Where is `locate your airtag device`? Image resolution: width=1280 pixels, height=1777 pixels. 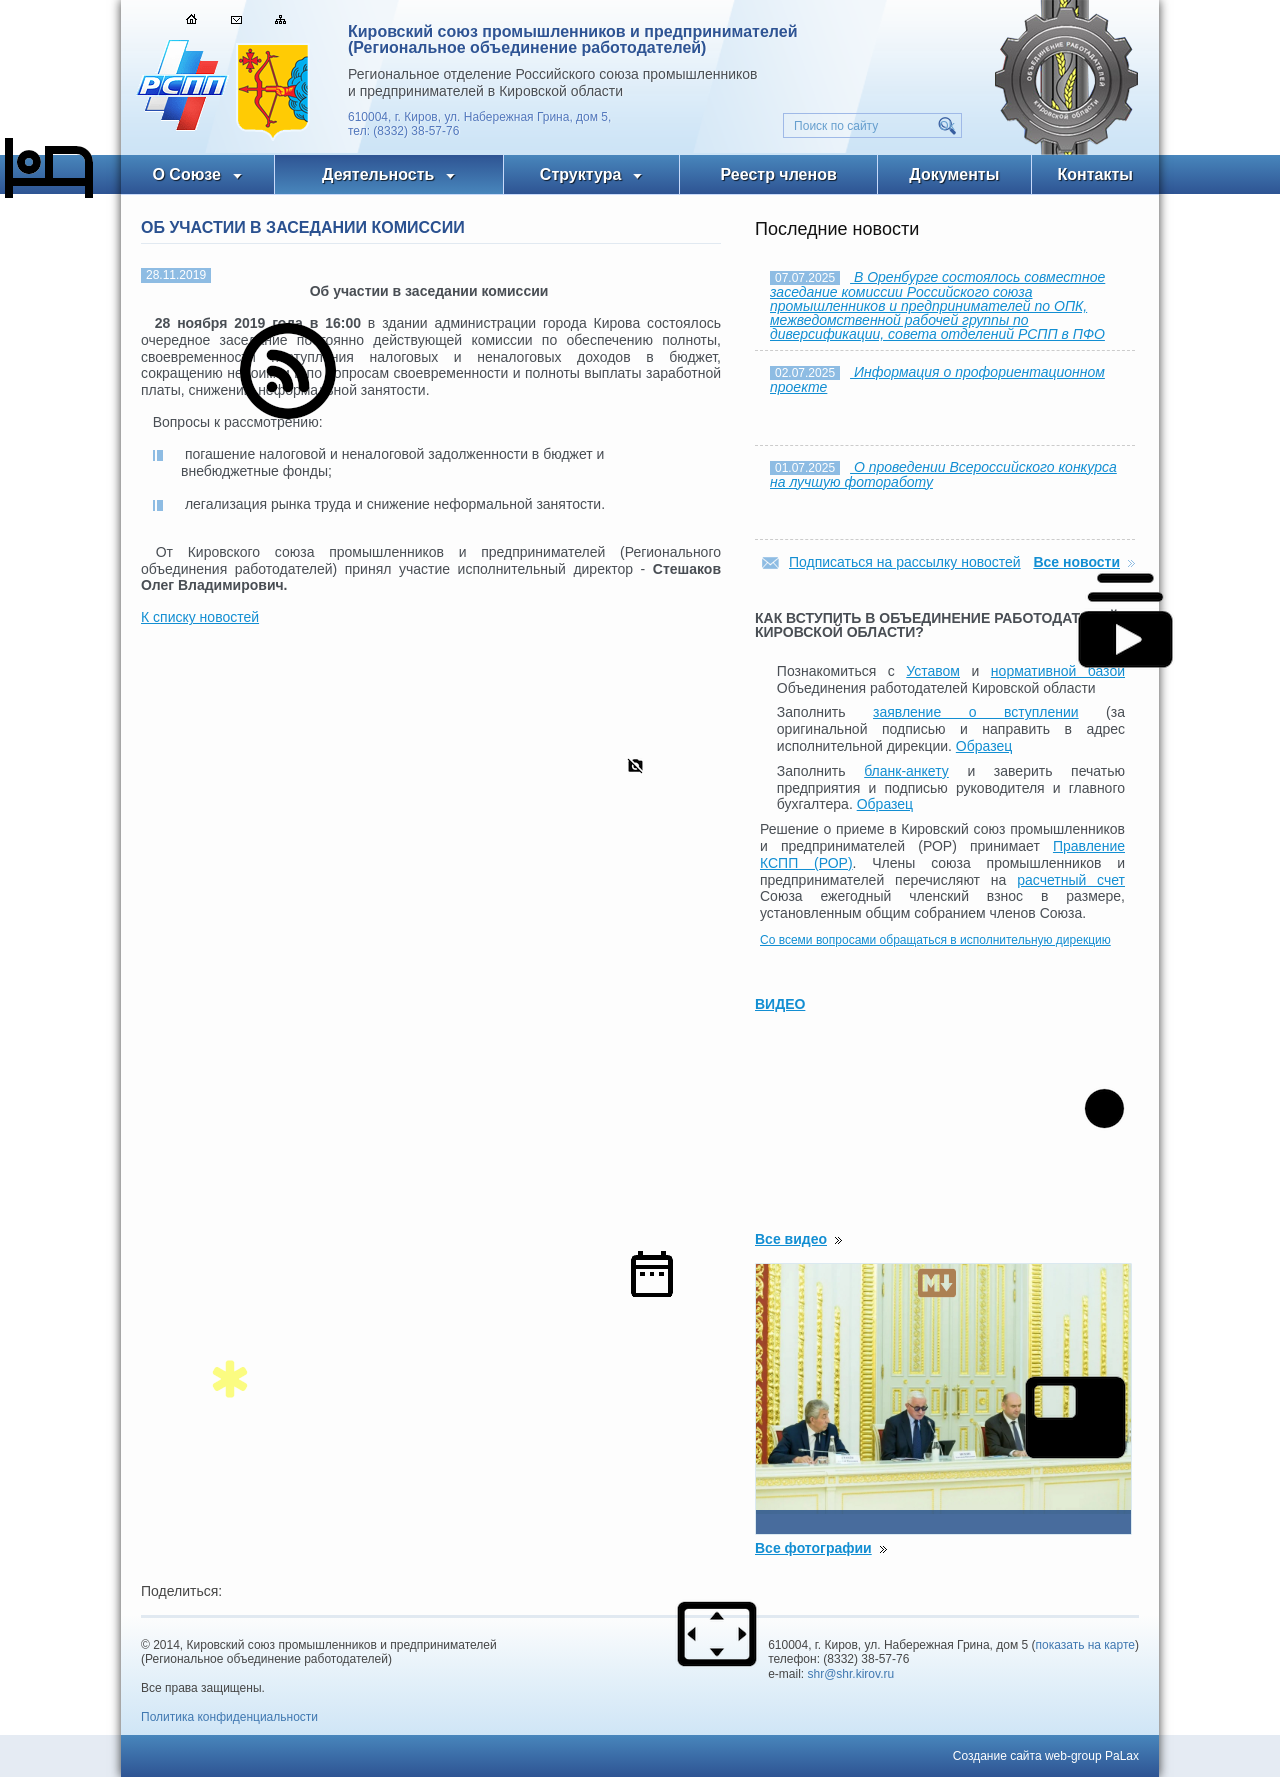 locate your airtag device is located at coordinates (288, 371).